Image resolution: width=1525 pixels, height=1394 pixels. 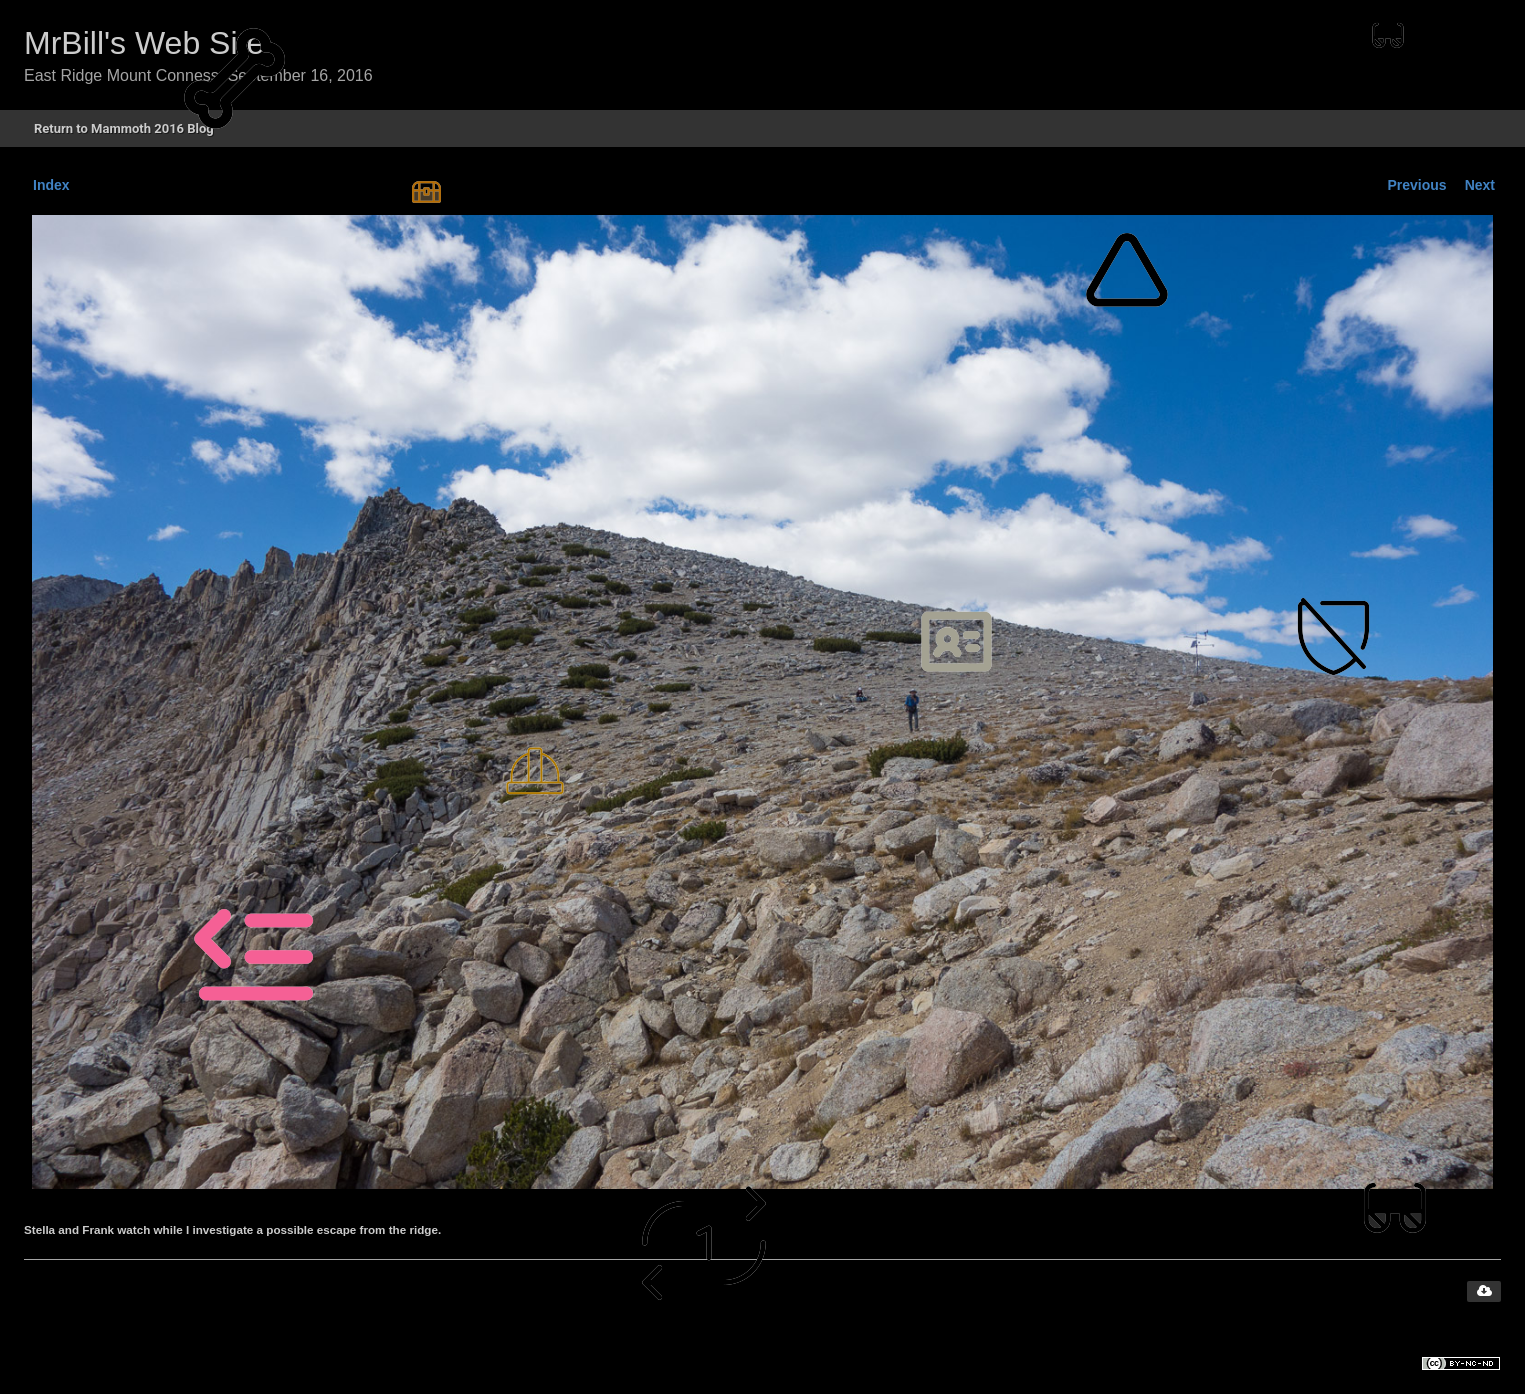 What do you see at coordinates (256, 957) in the screenshot?
I see `decrease text indentation` at bounding box center [256, 957].